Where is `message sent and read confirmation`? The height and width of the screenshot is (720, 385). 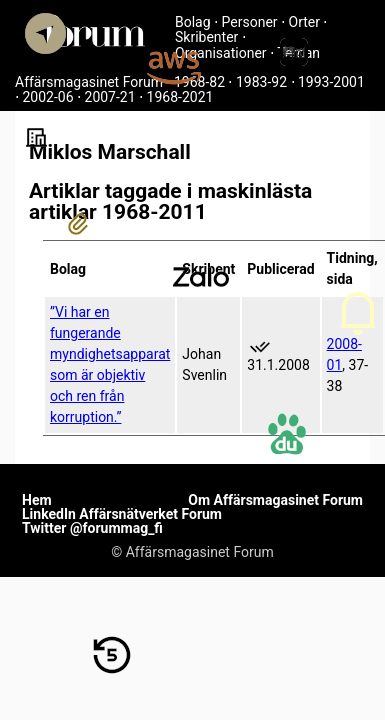 message sent and read confirmation is located at coordinates (260, 347).